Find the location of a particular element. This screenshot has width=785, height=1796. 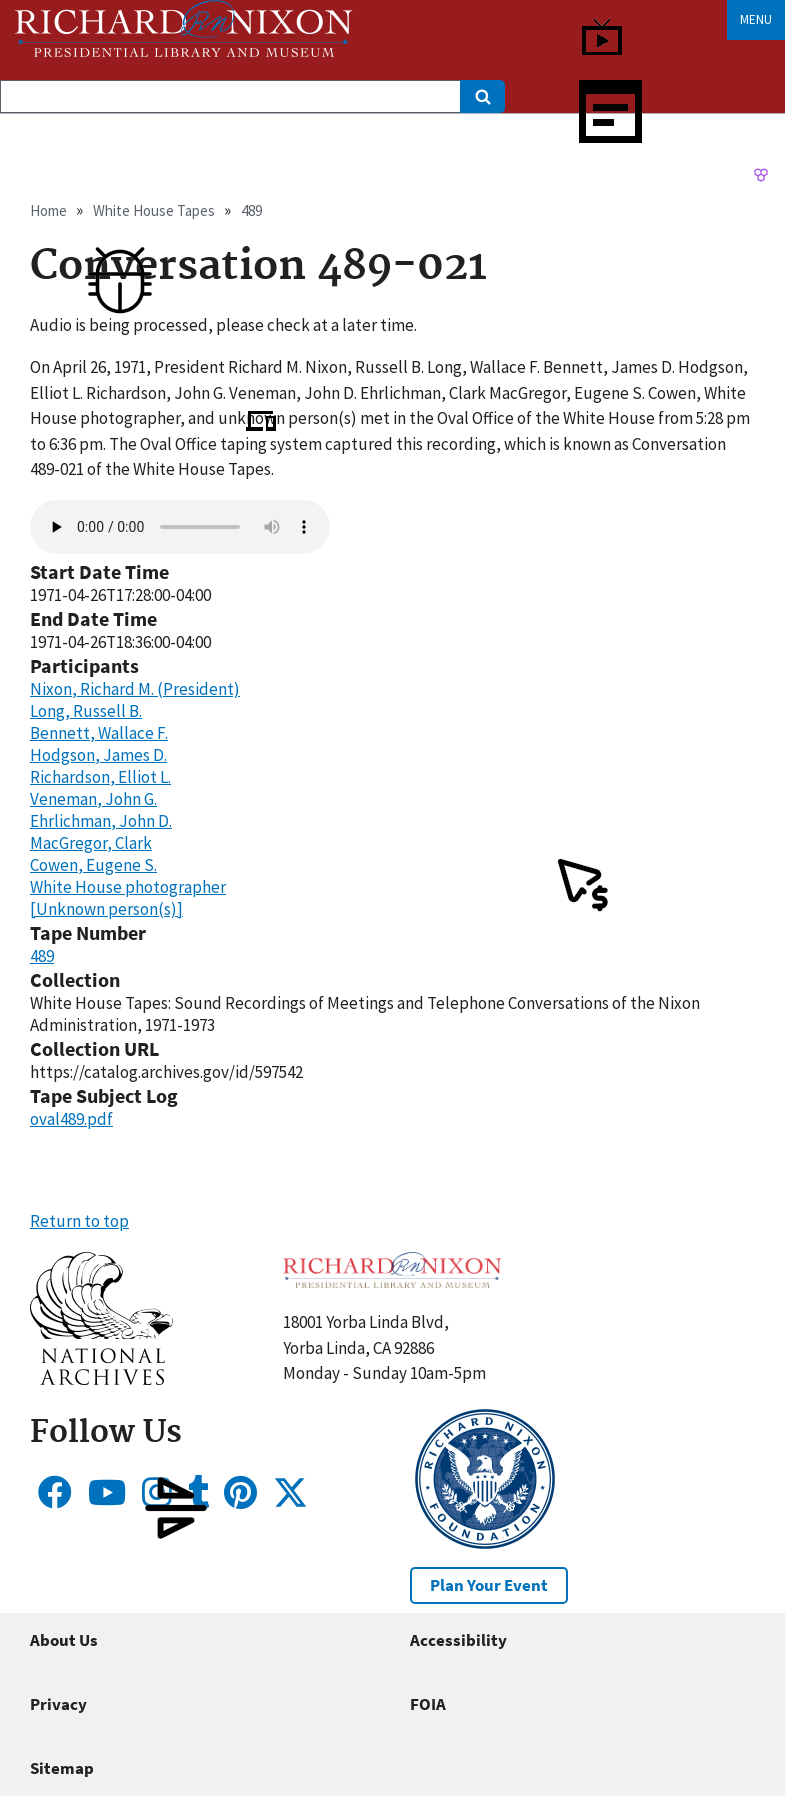

view cell or grid layout is located at coordinates (761, 175).